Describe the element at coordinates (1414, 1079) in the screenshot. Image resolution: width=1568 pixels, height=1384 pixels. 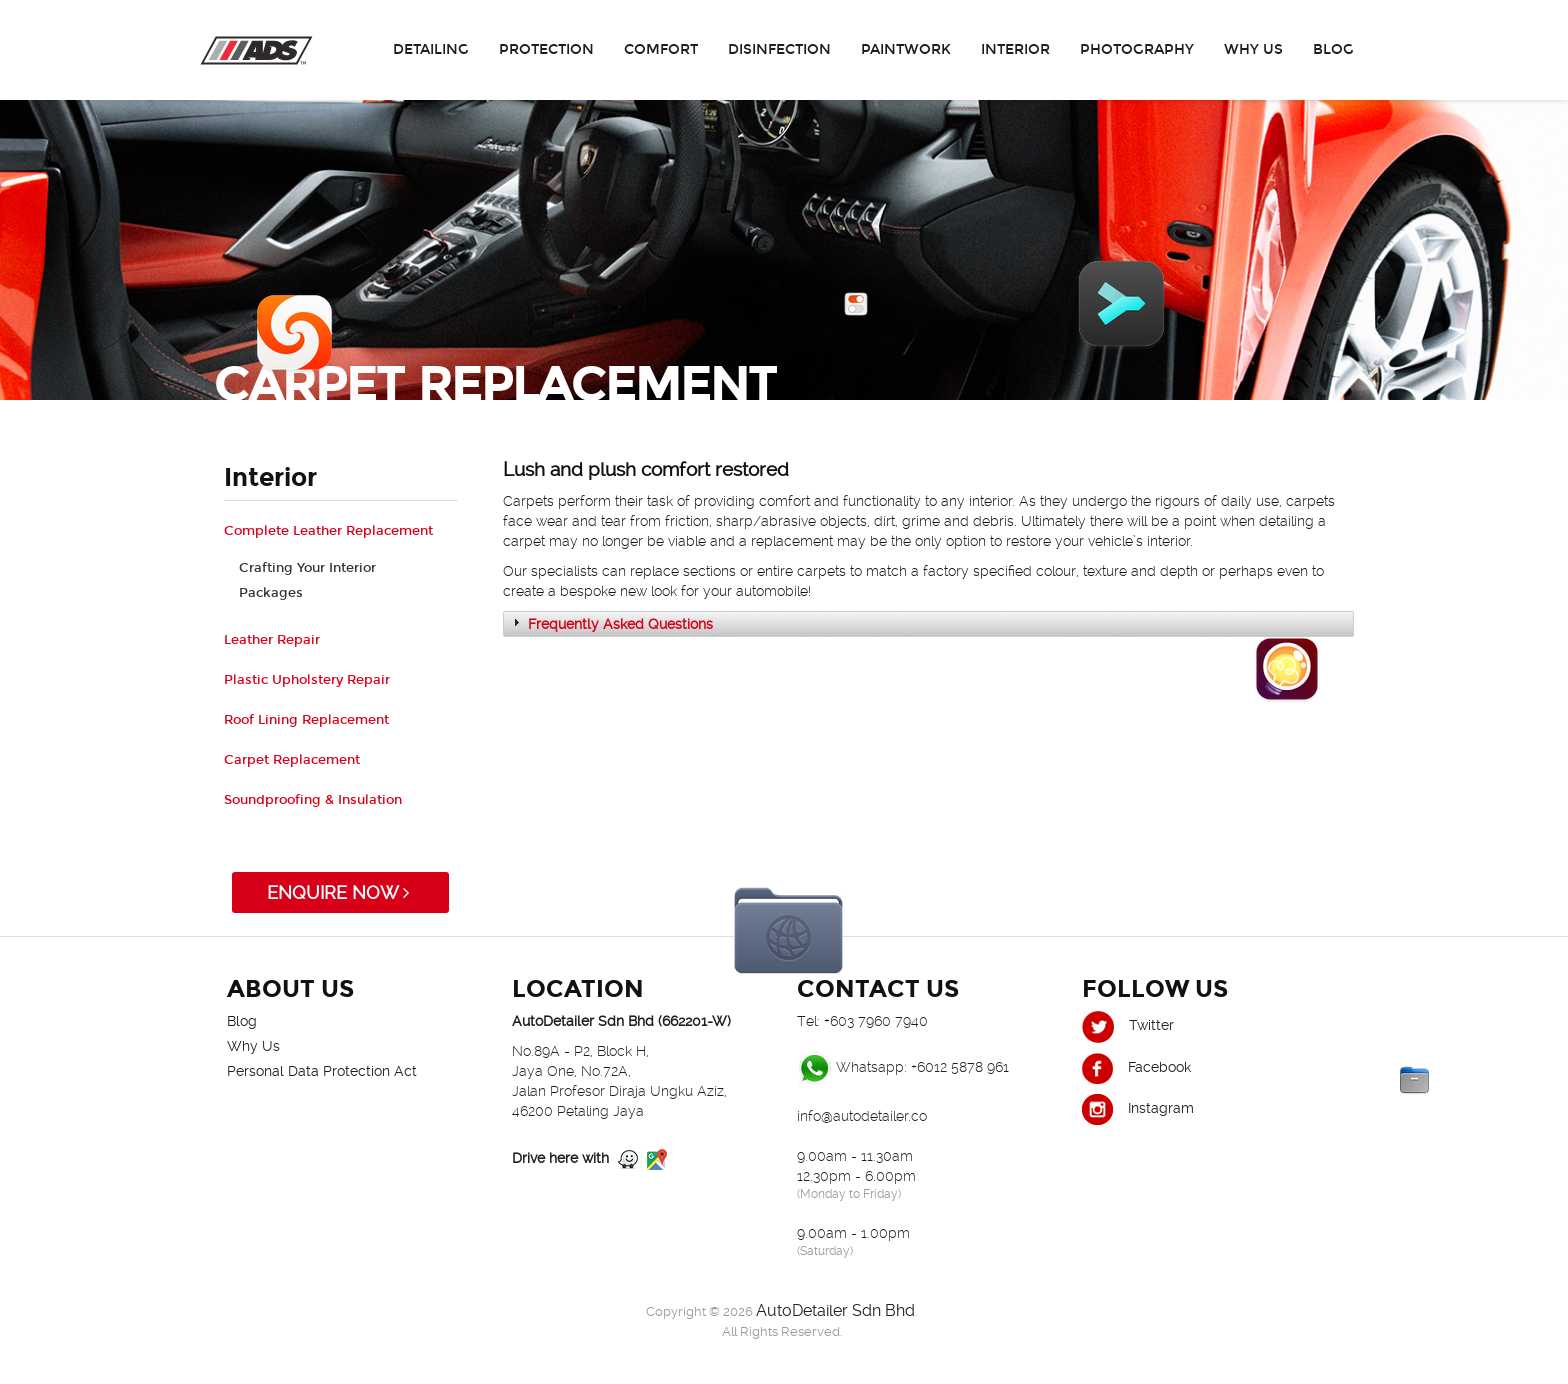
I see `open the file manager application` at that location.